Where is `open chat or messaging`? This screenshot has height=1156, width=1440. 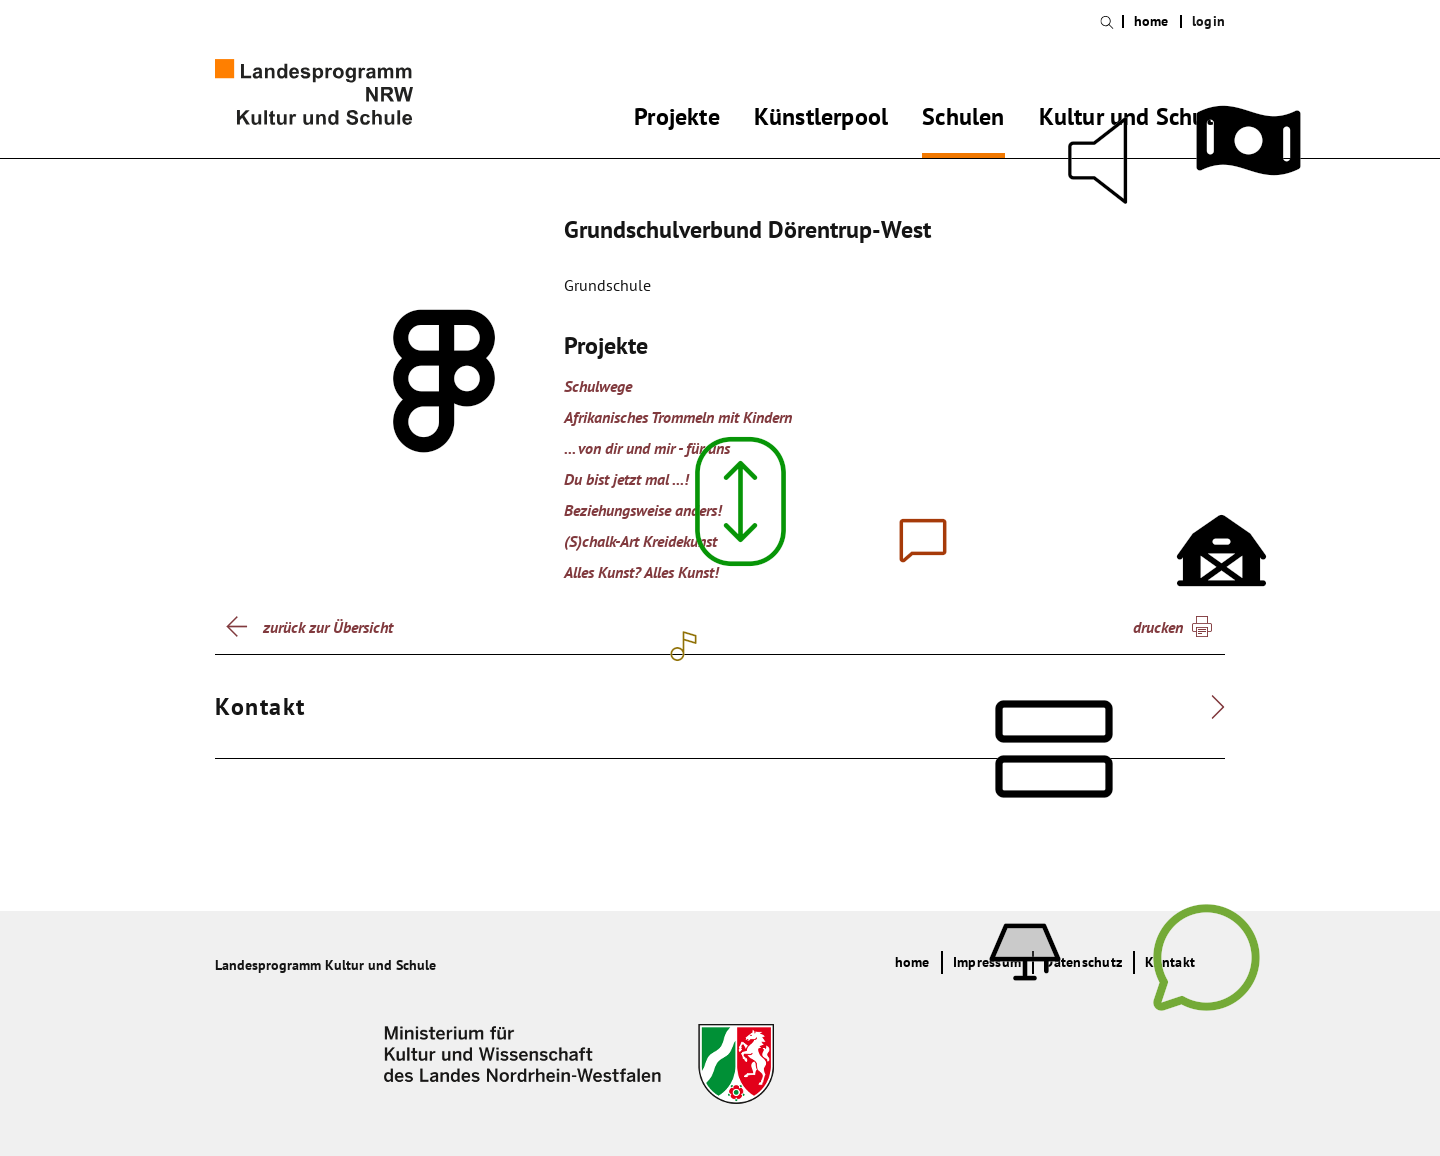
open chat or messaging is located at coordinates (1206, 957).